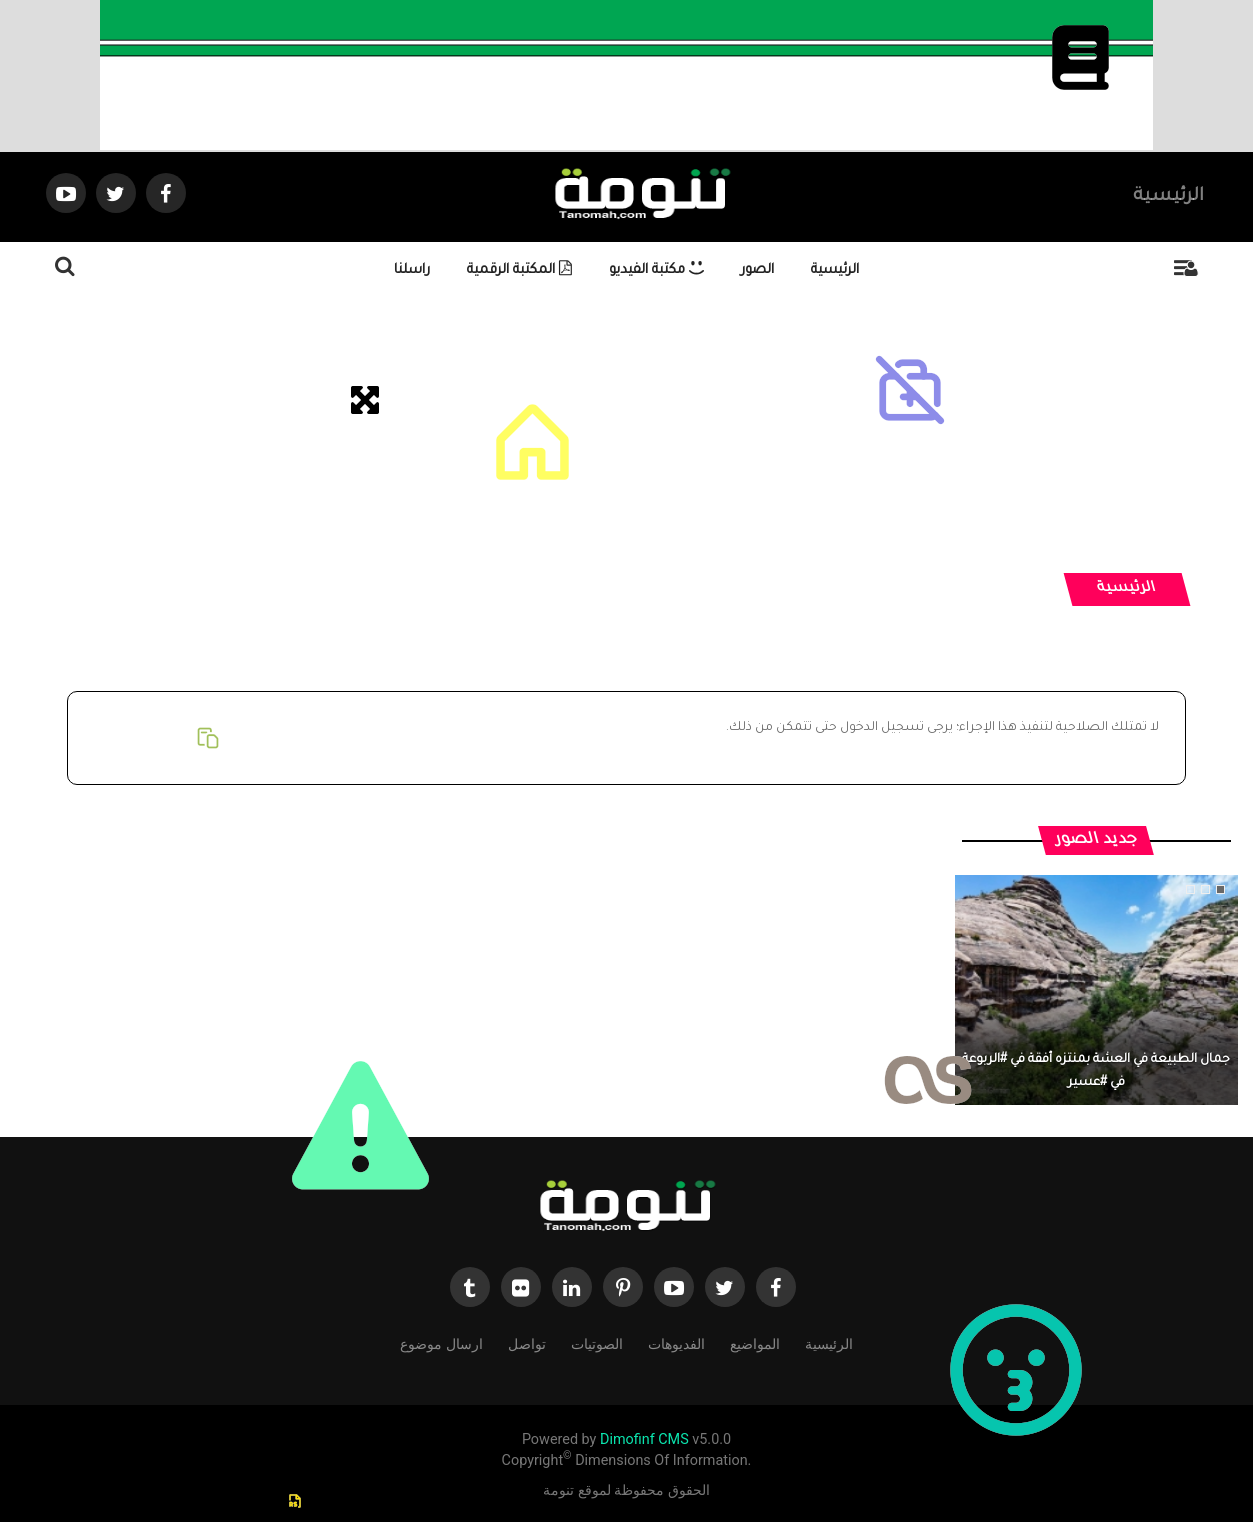 The height and width of the screenshot is (1522, 1253). I want to click on expand to fullscreen mode, so click(365, 400).